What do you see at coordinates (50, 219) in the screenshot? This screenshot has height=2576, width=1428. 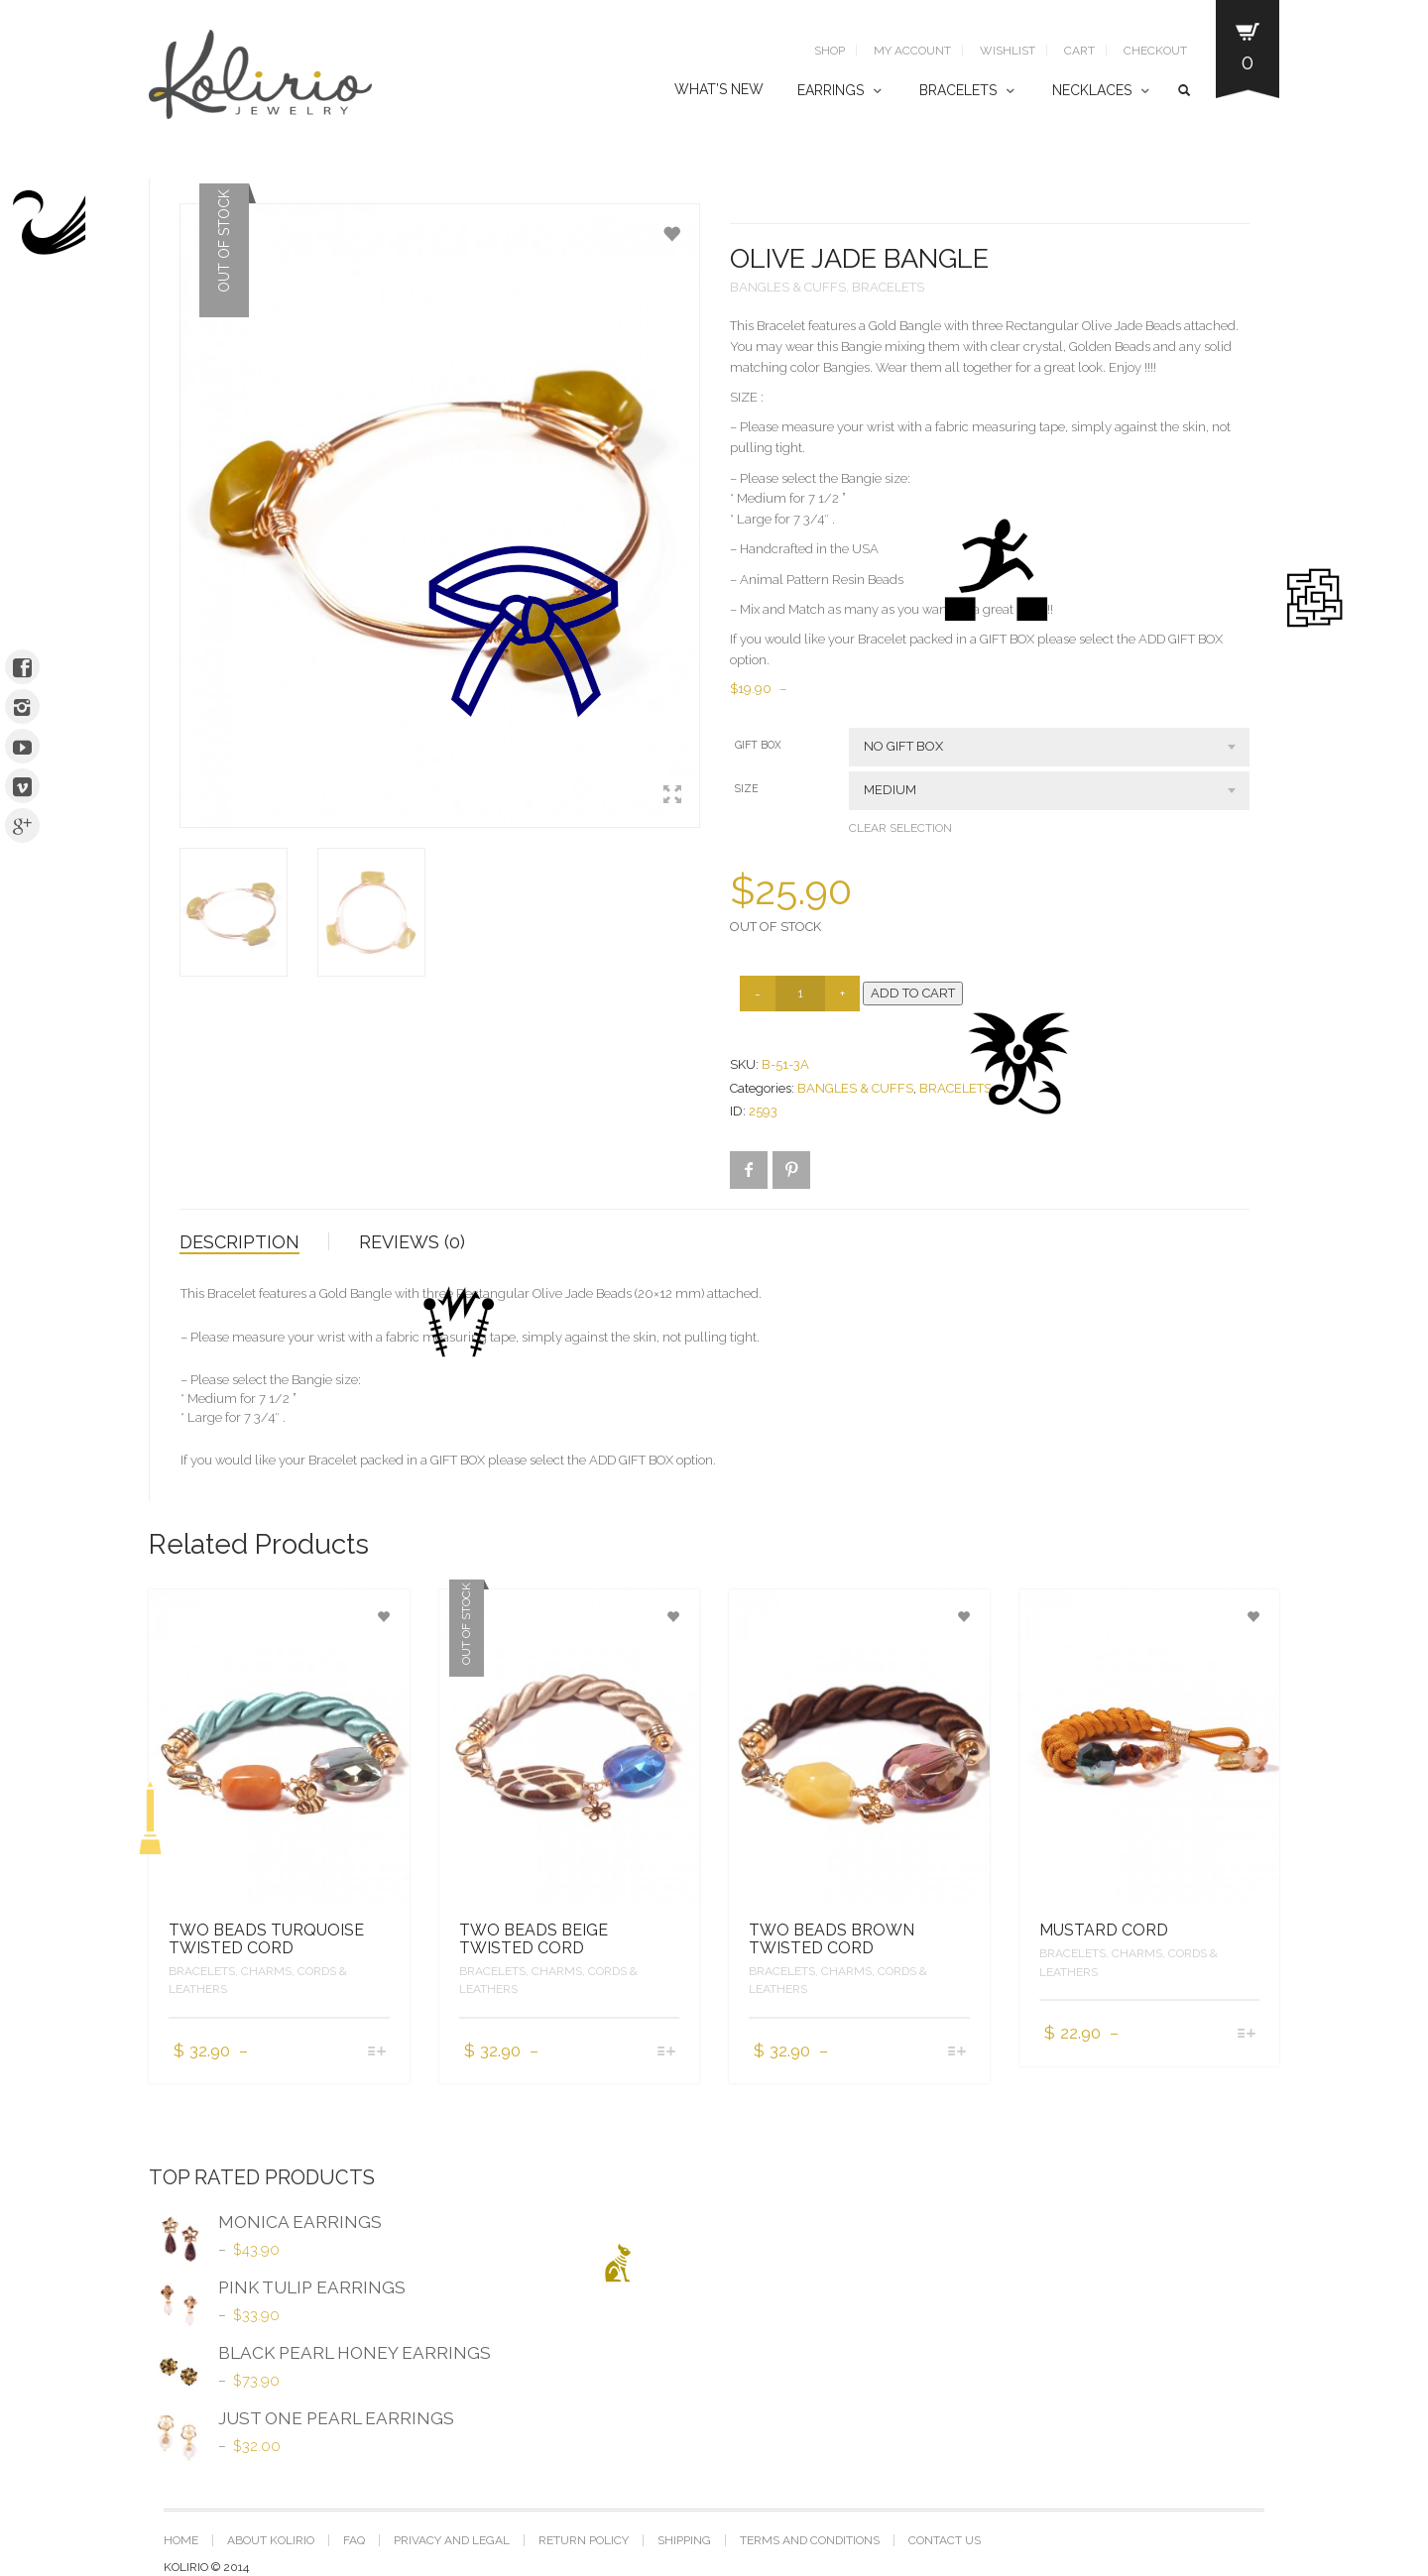 I see `swan or bird-themed game element` at bounding box center [50, 219].